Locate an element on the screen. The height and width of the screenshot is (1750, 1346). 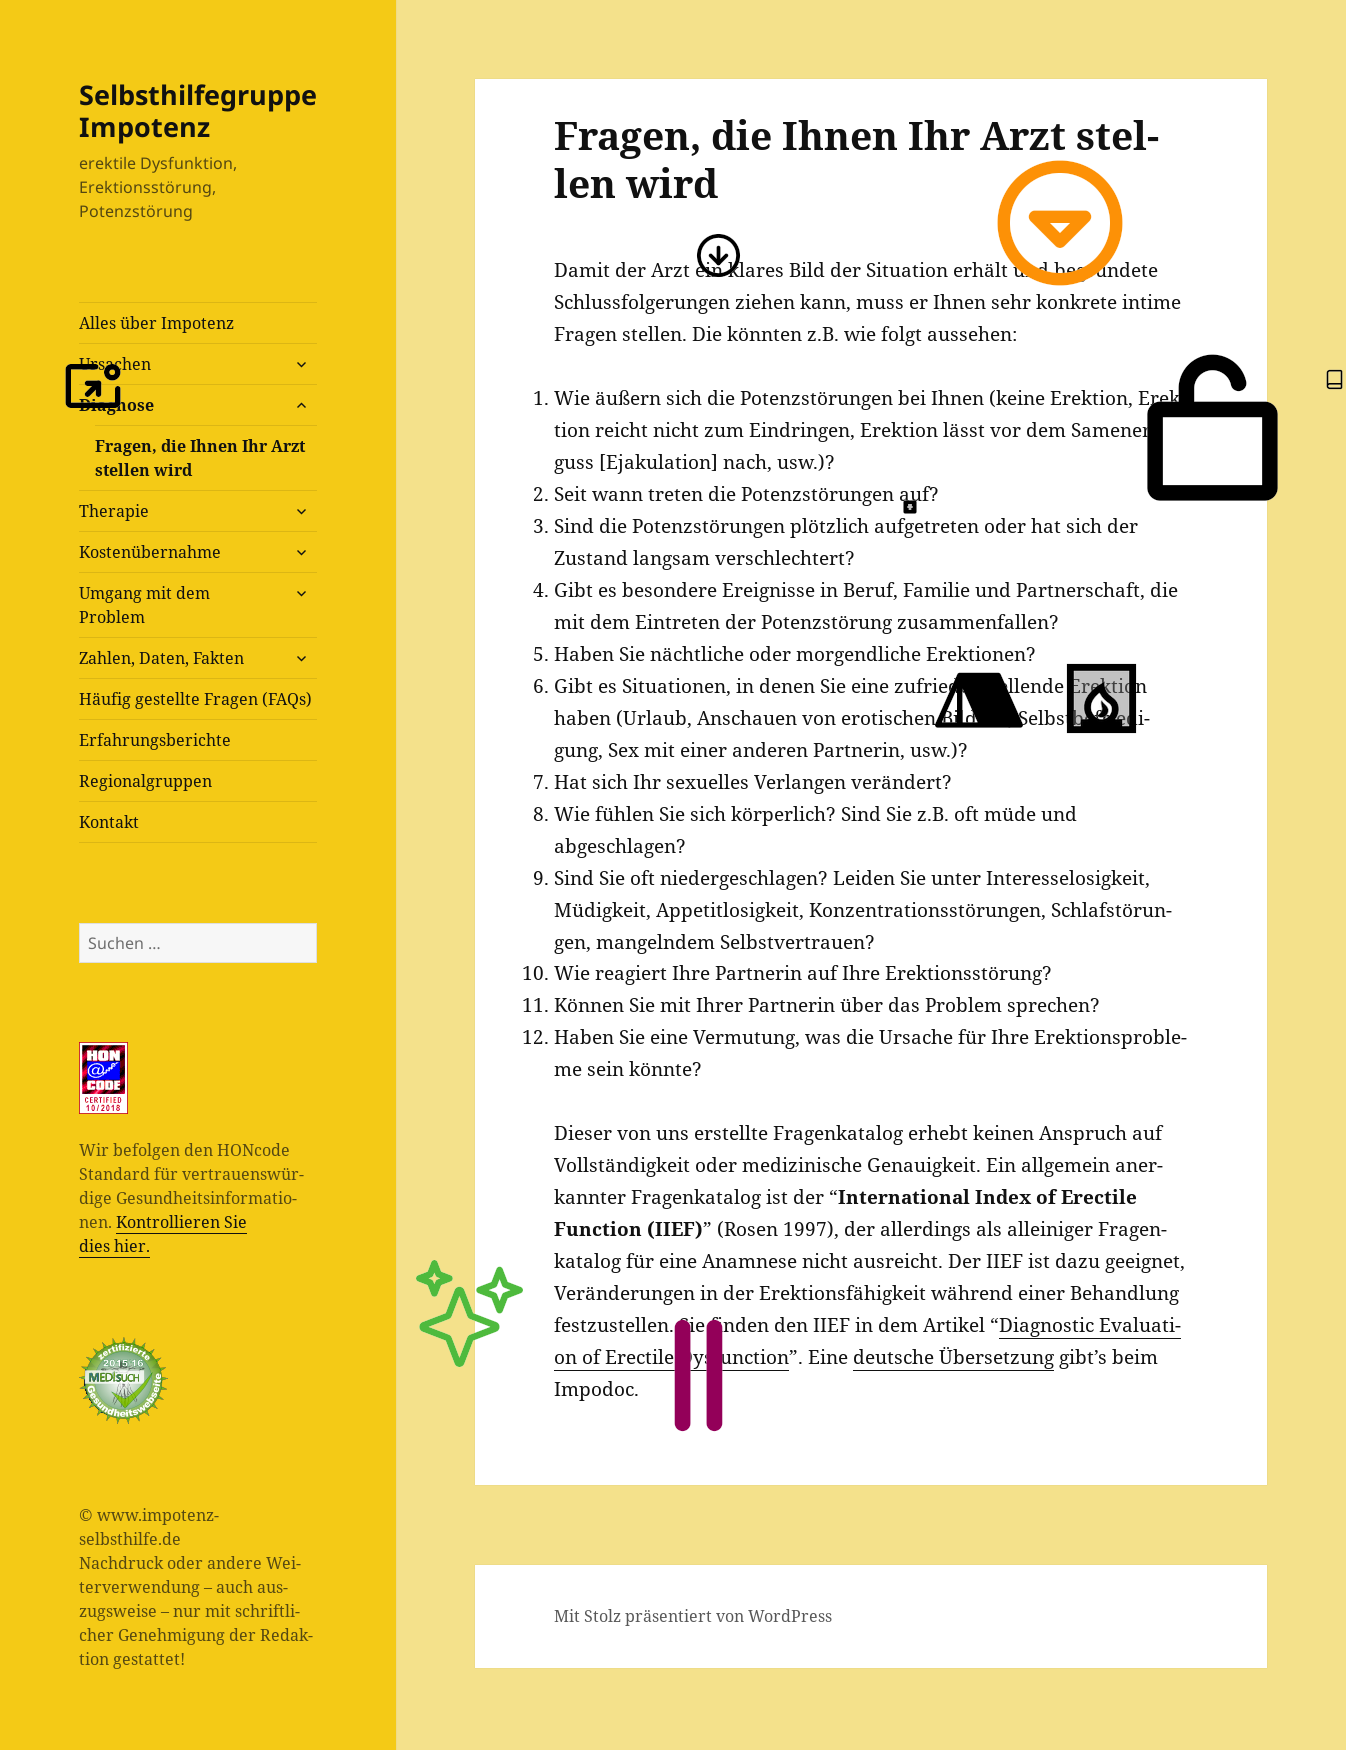
open library or reading list is located at coordinates (1334, 379).